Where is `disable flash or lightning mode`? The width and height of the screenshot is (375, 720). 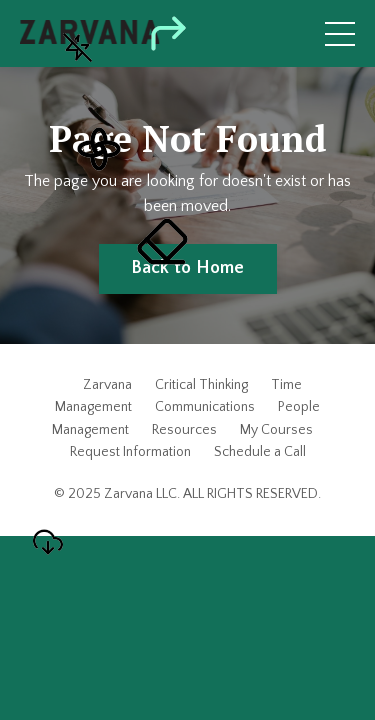 disable flash or lightning mode is located at coordinates (77, 47).